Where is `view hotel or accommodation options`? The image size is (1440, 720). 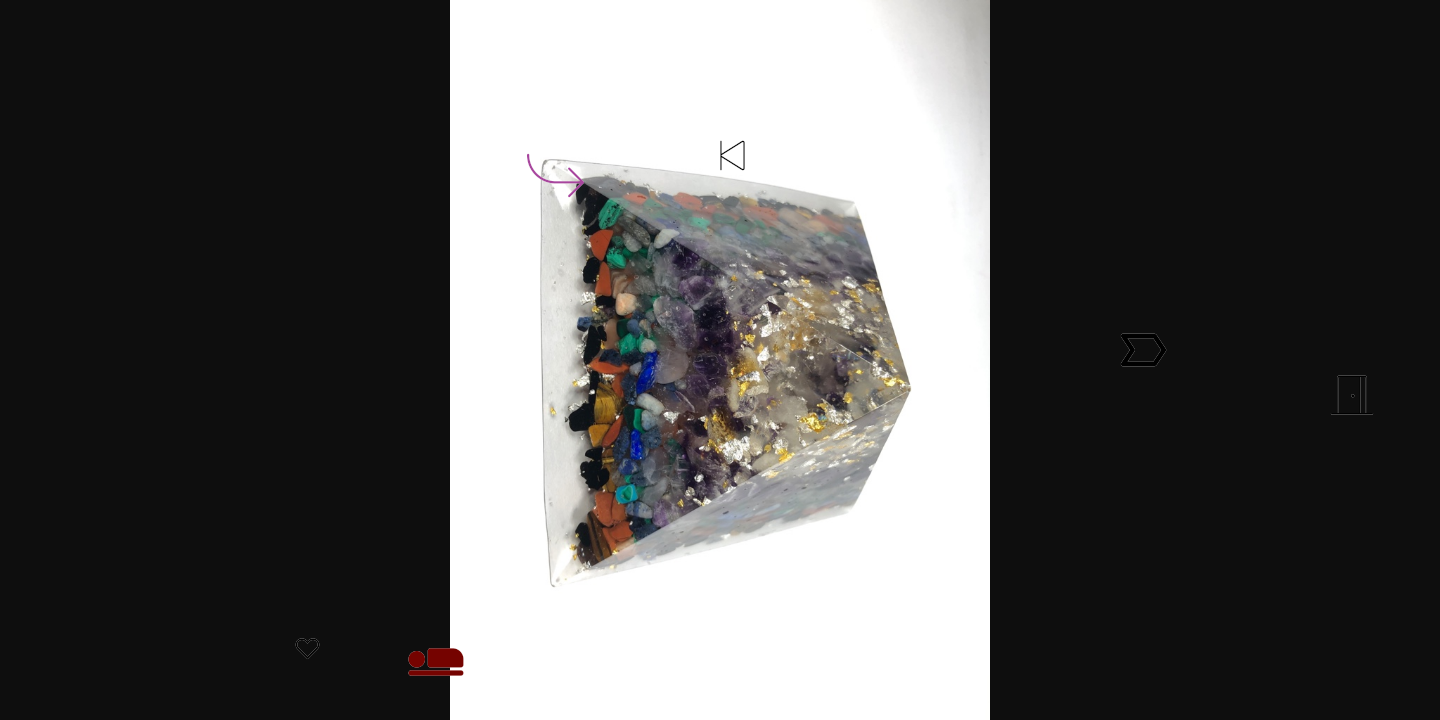 view hotel or accommodation options is located at coordinates (436, 662).